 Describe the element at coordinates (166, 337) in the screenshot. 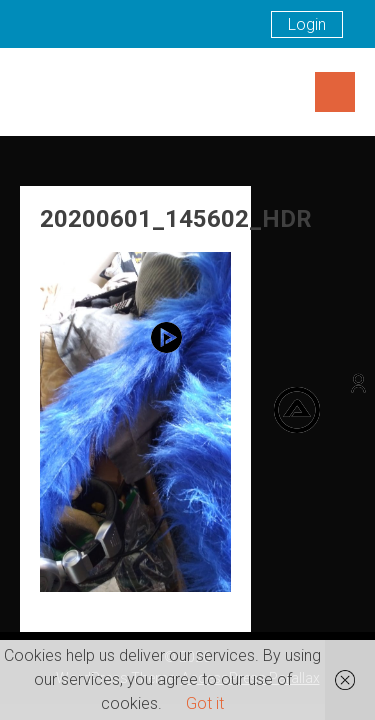

I see `open the NewPipe app` at that location.